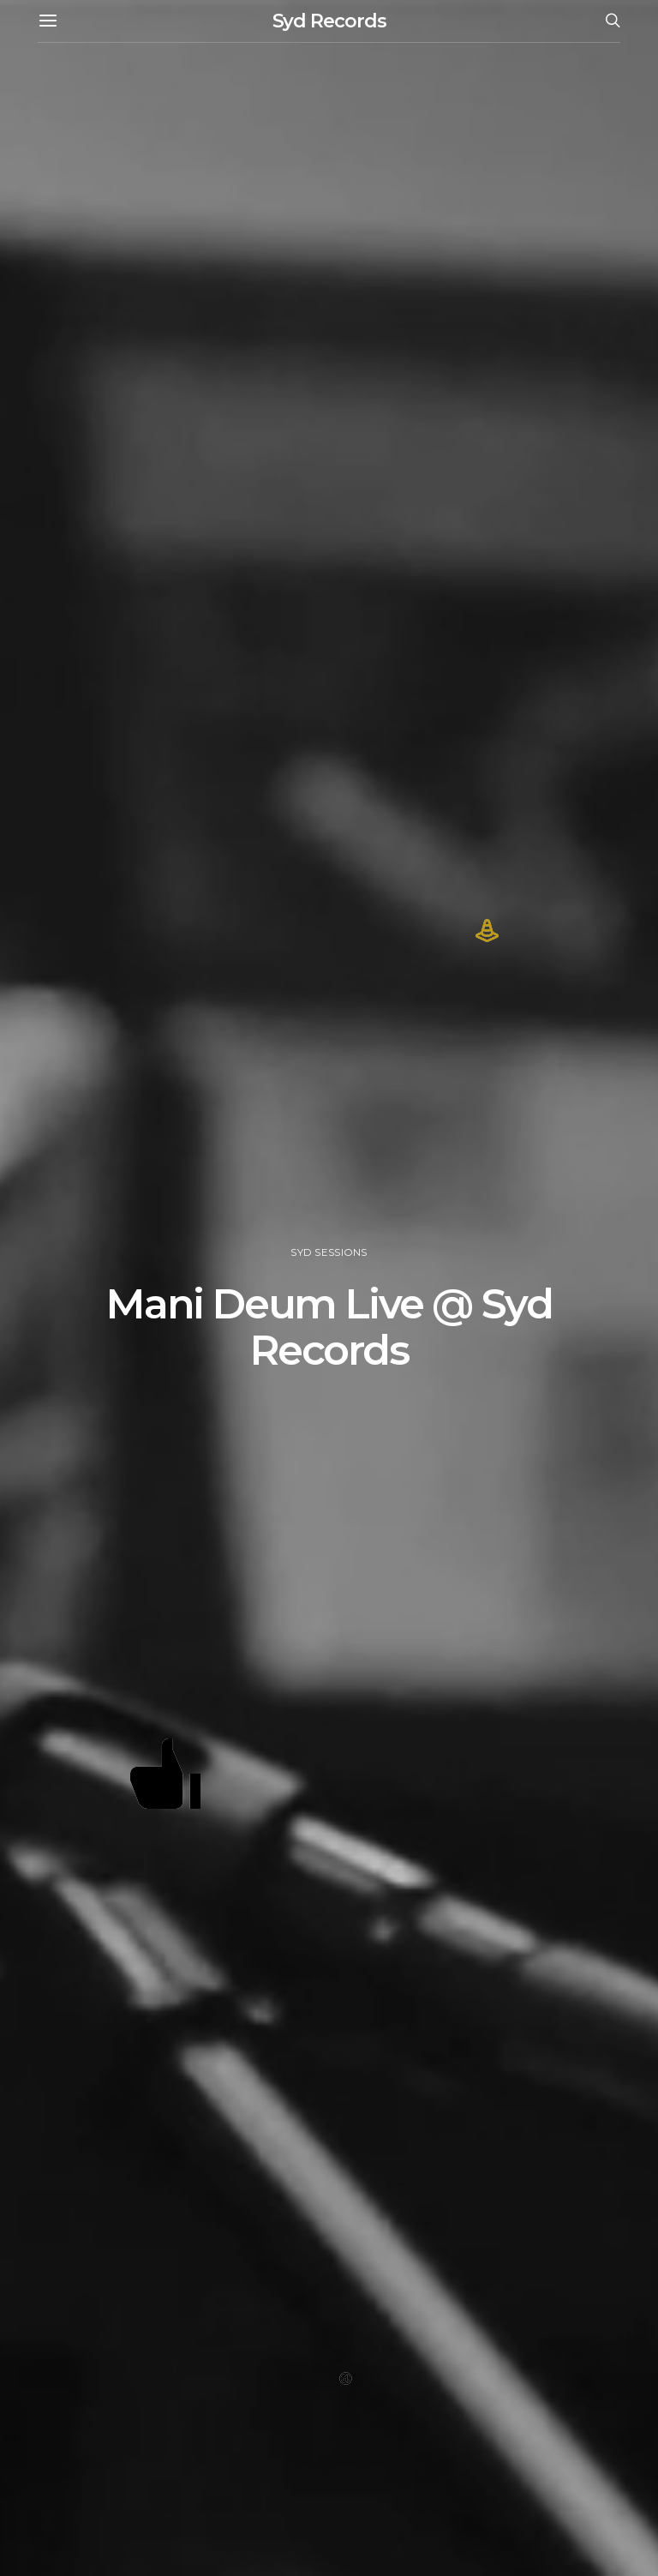  What do you see at coordinates (487, 930) in the screenshot?
I see `indicates an area under construction or maintenance` at bounding box center [487, 930].